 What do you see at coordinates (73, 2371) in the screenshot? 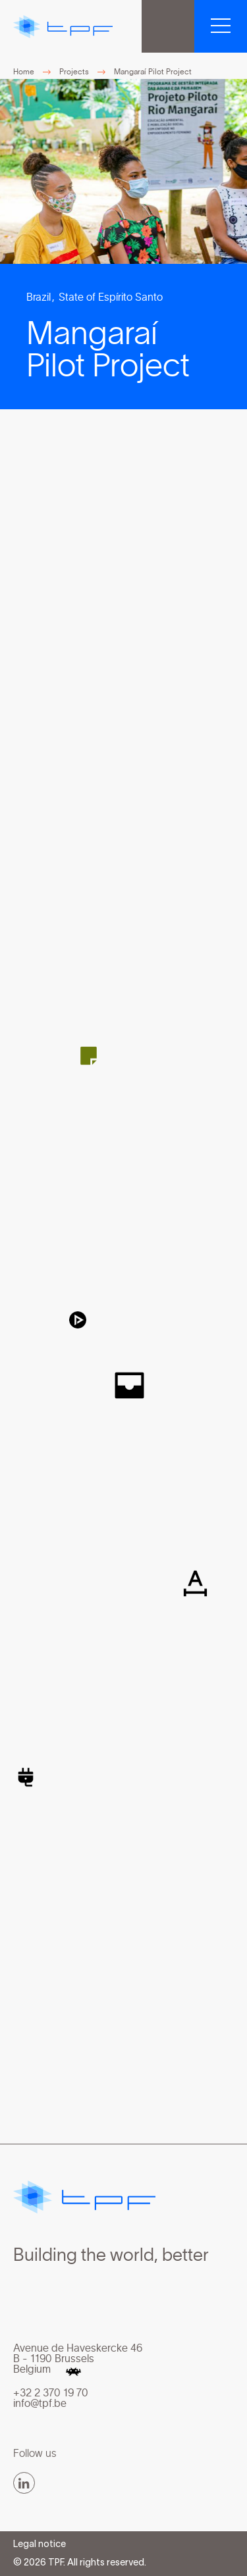
I see `open RetroArch emulator app` at bounding box center [73, 2371].